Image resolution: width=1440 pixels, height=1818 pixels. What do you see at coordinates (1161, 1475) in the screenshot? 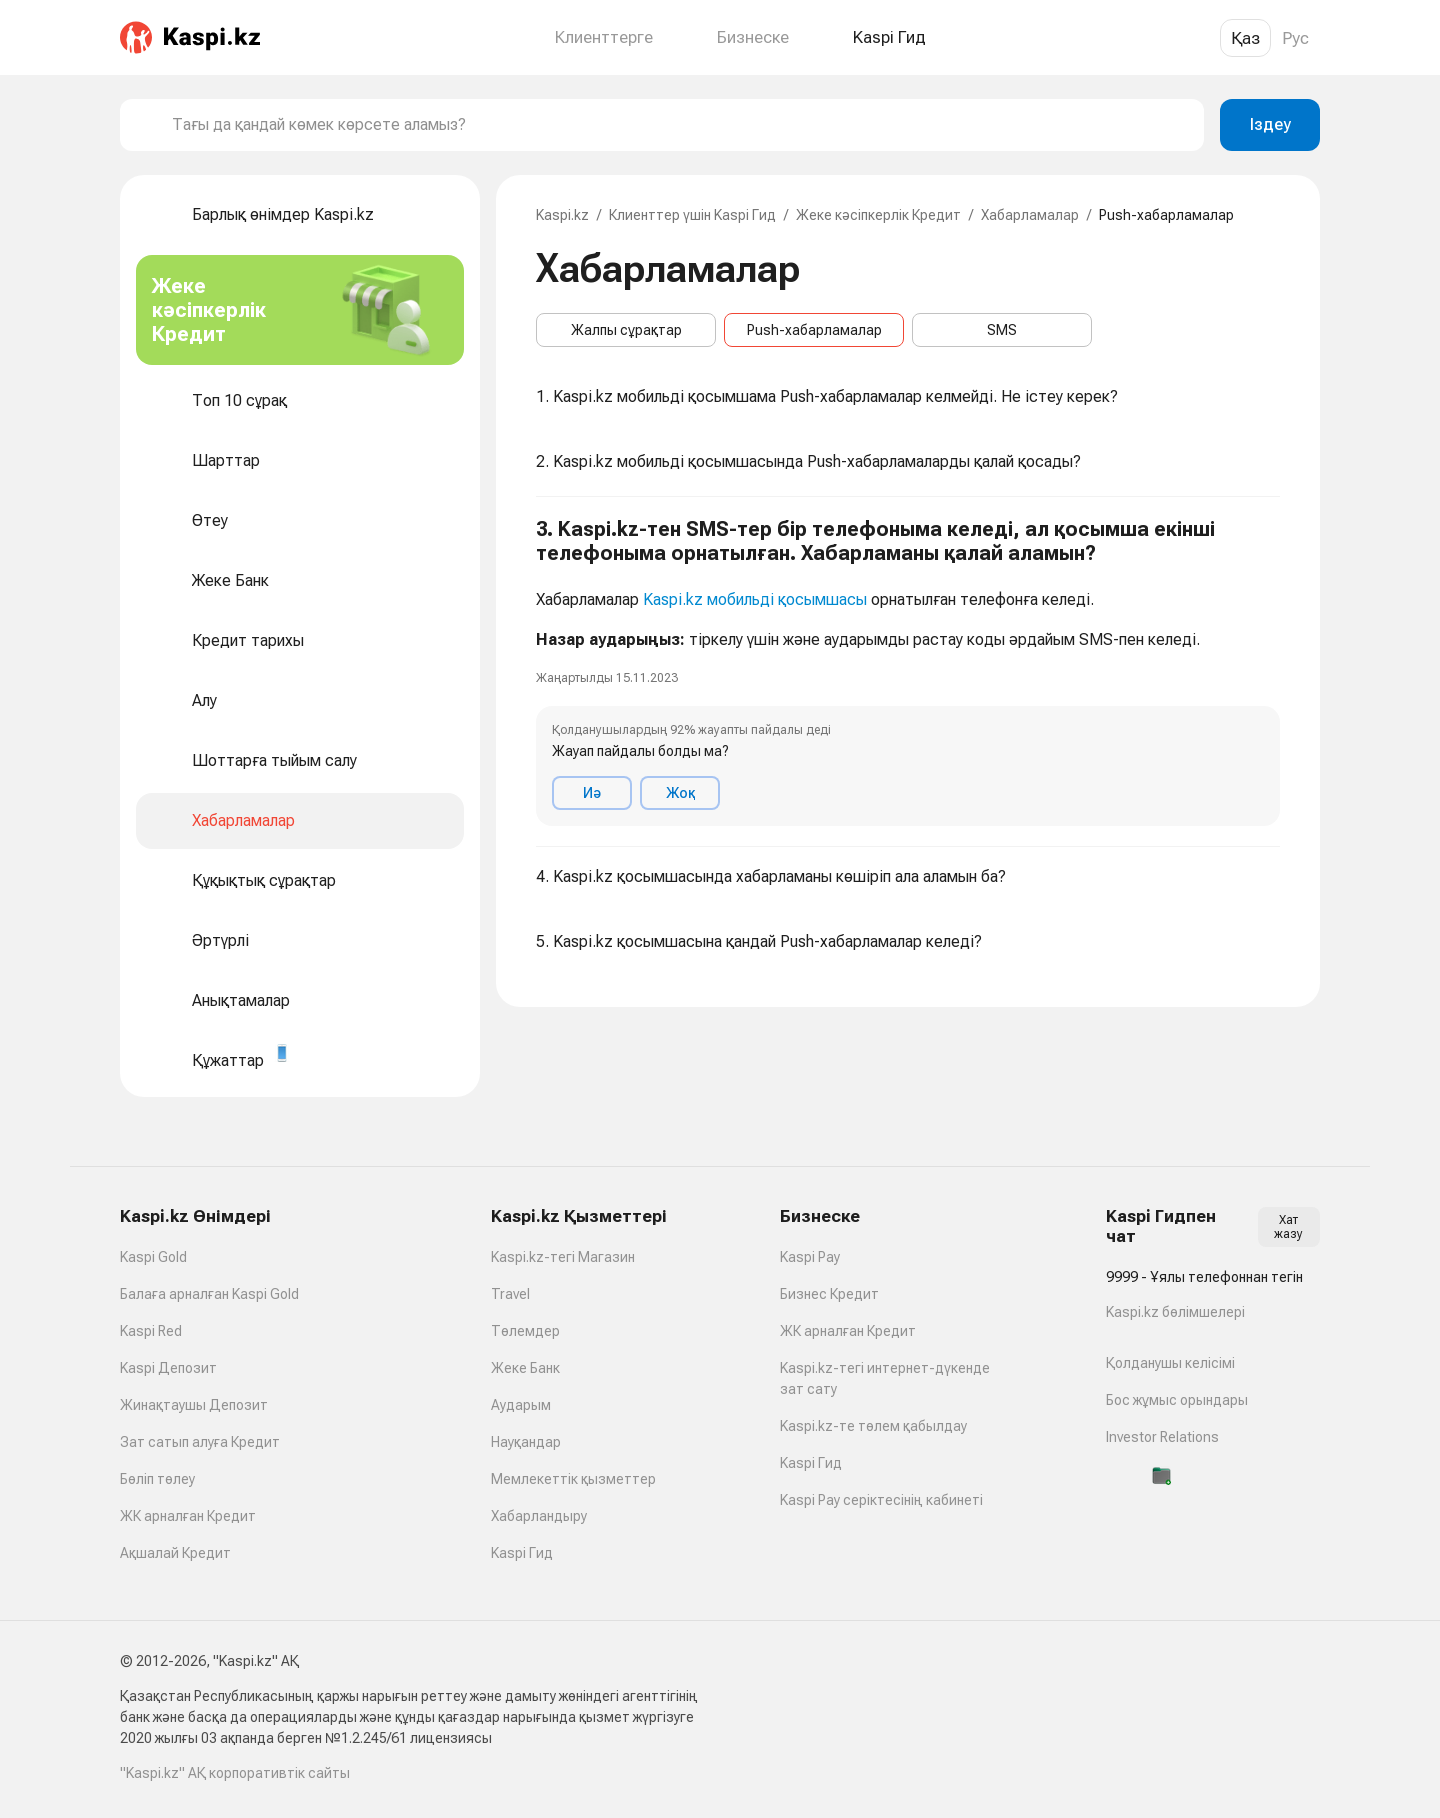
I see `create a new folder` at bounding box center [1161, 1475].